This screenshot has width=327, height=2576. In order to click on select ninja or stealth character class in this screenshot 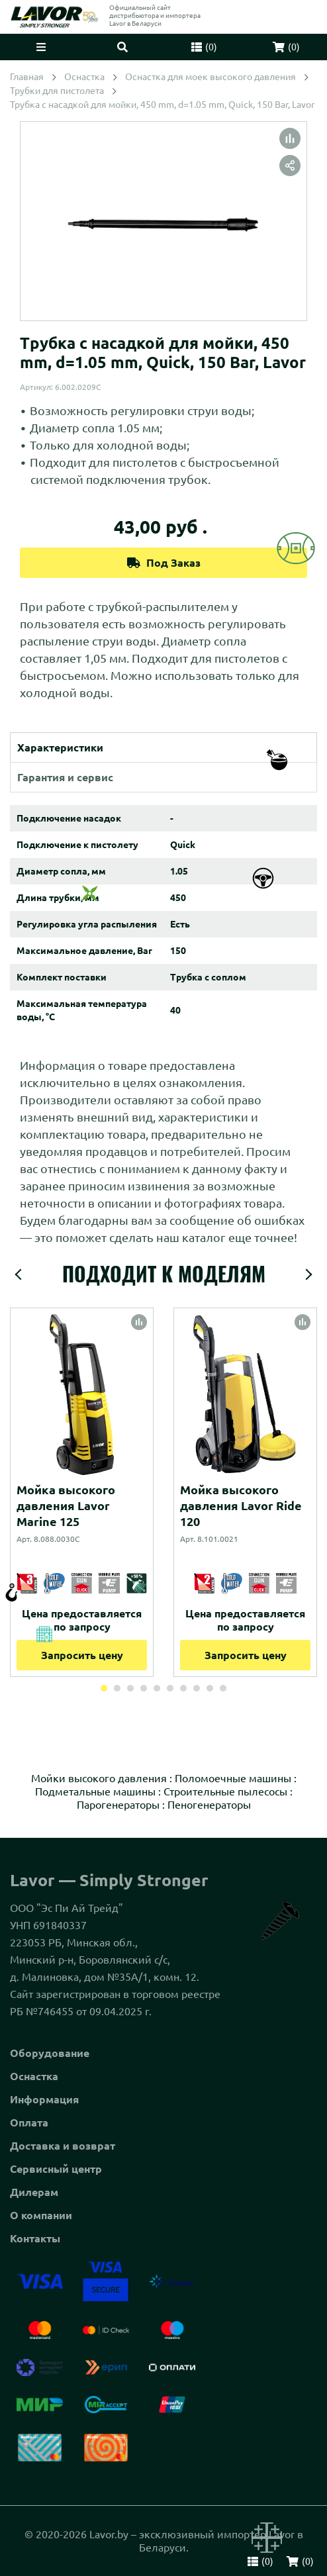, I will do `click(89, 893)`.